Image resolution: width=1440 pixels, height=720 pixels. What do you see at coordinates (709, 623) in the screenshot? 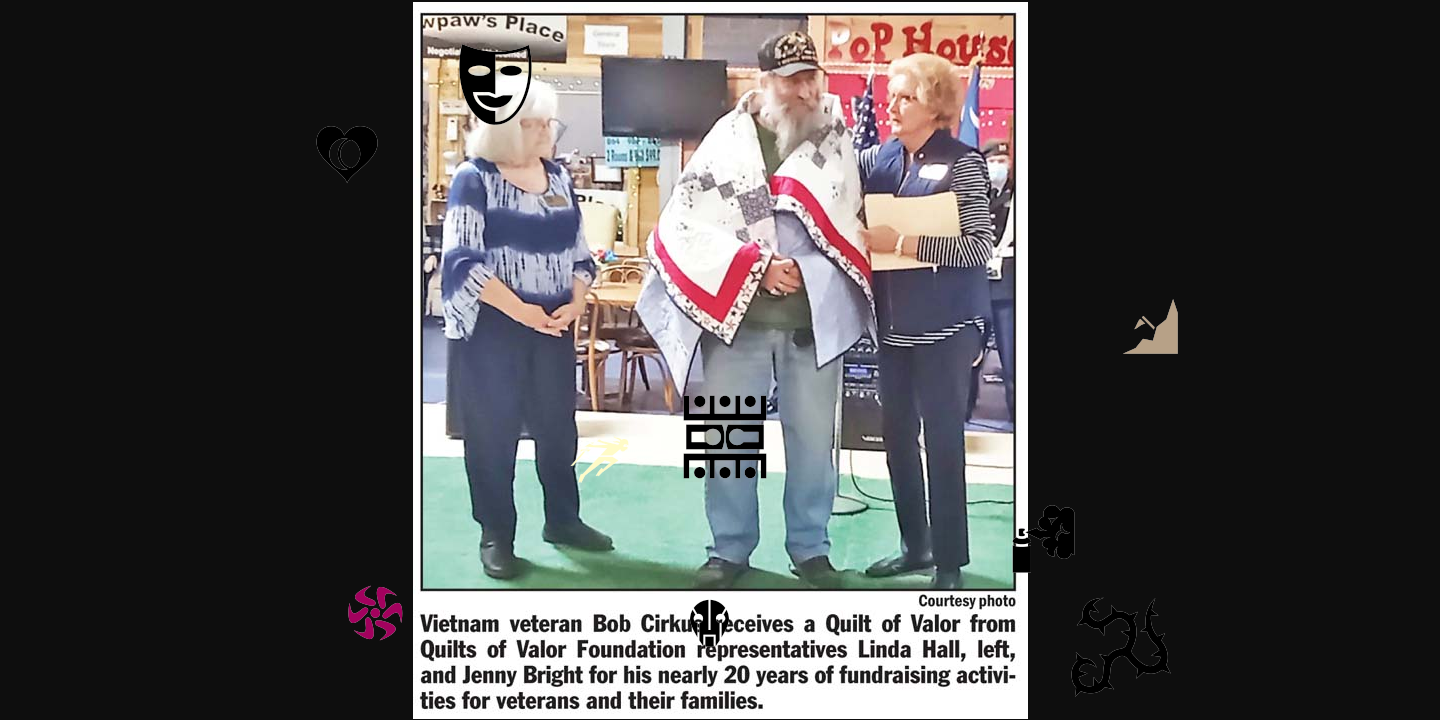
I see `android or robot character avatar` at bounding box center [709, 623].